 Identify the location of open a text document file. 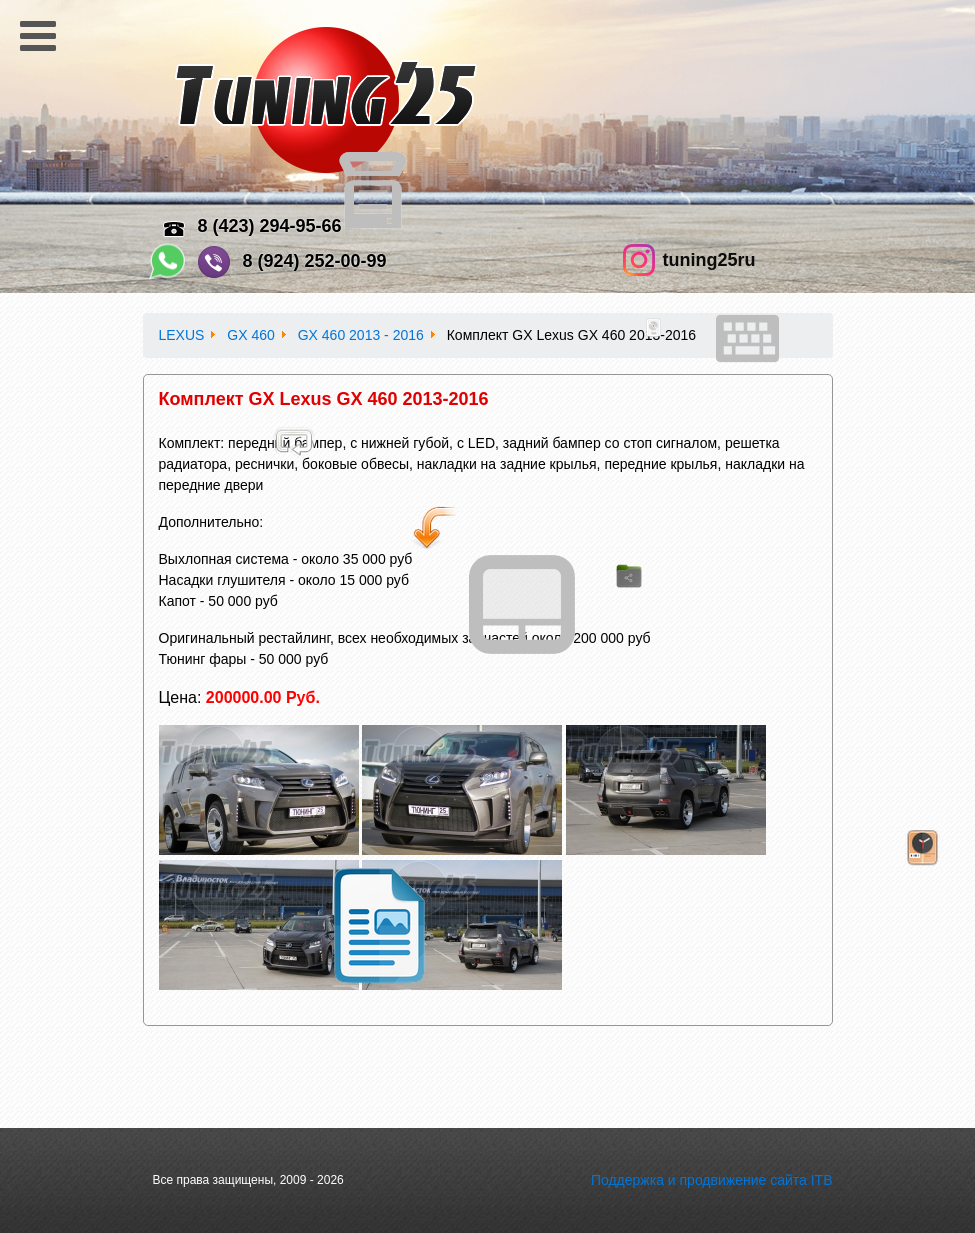
(379, 925).